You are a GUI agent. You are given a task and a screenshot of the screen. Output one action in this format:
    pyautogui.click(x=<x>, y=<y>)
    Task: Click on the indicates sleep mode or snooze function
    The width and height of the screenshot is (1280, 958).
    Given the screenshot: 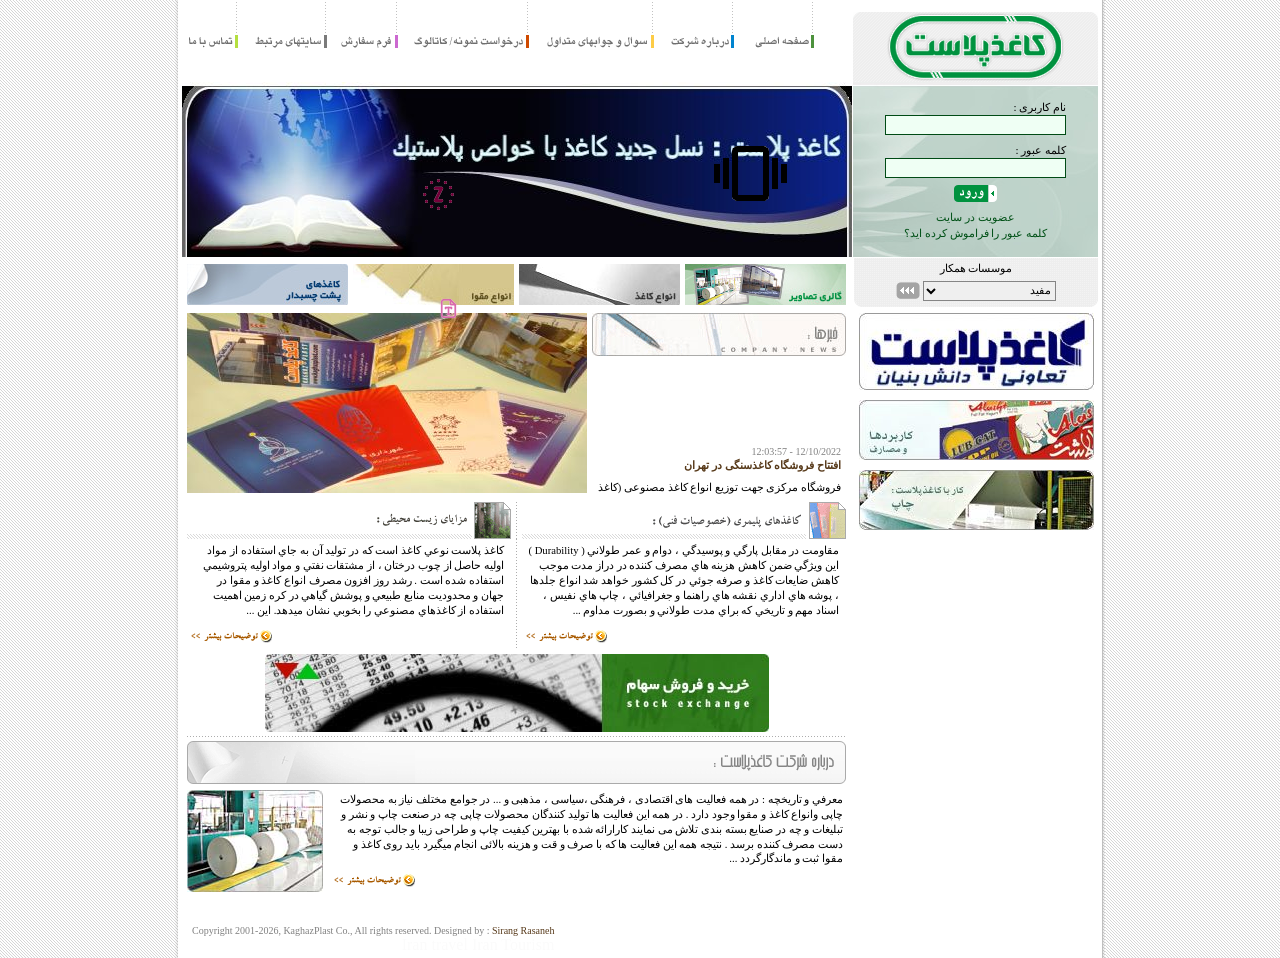 What is the action you would take?
    pyautogui.click(x=438, y=194)
    